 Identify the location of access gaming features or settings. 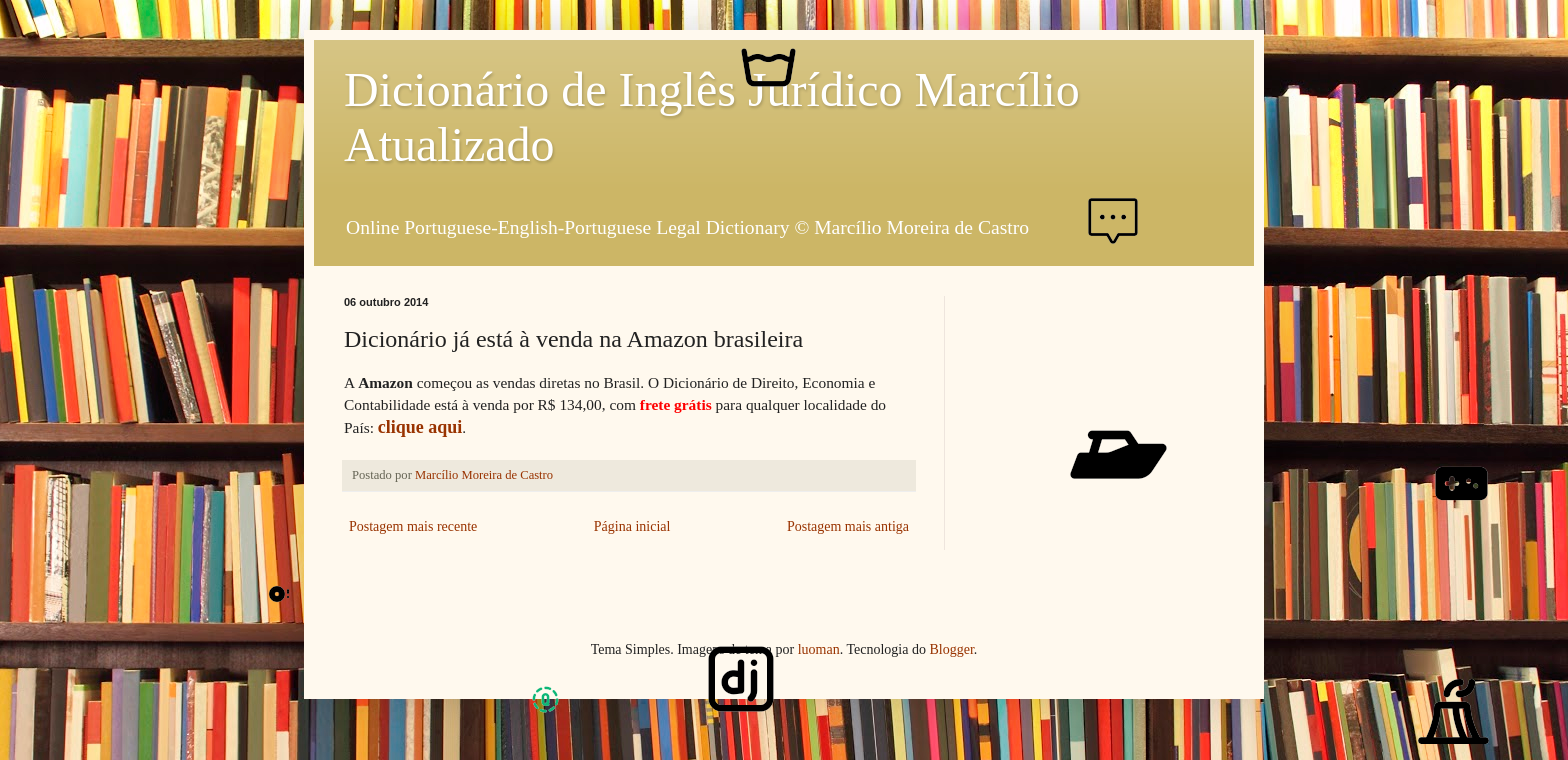
(1461, 483).